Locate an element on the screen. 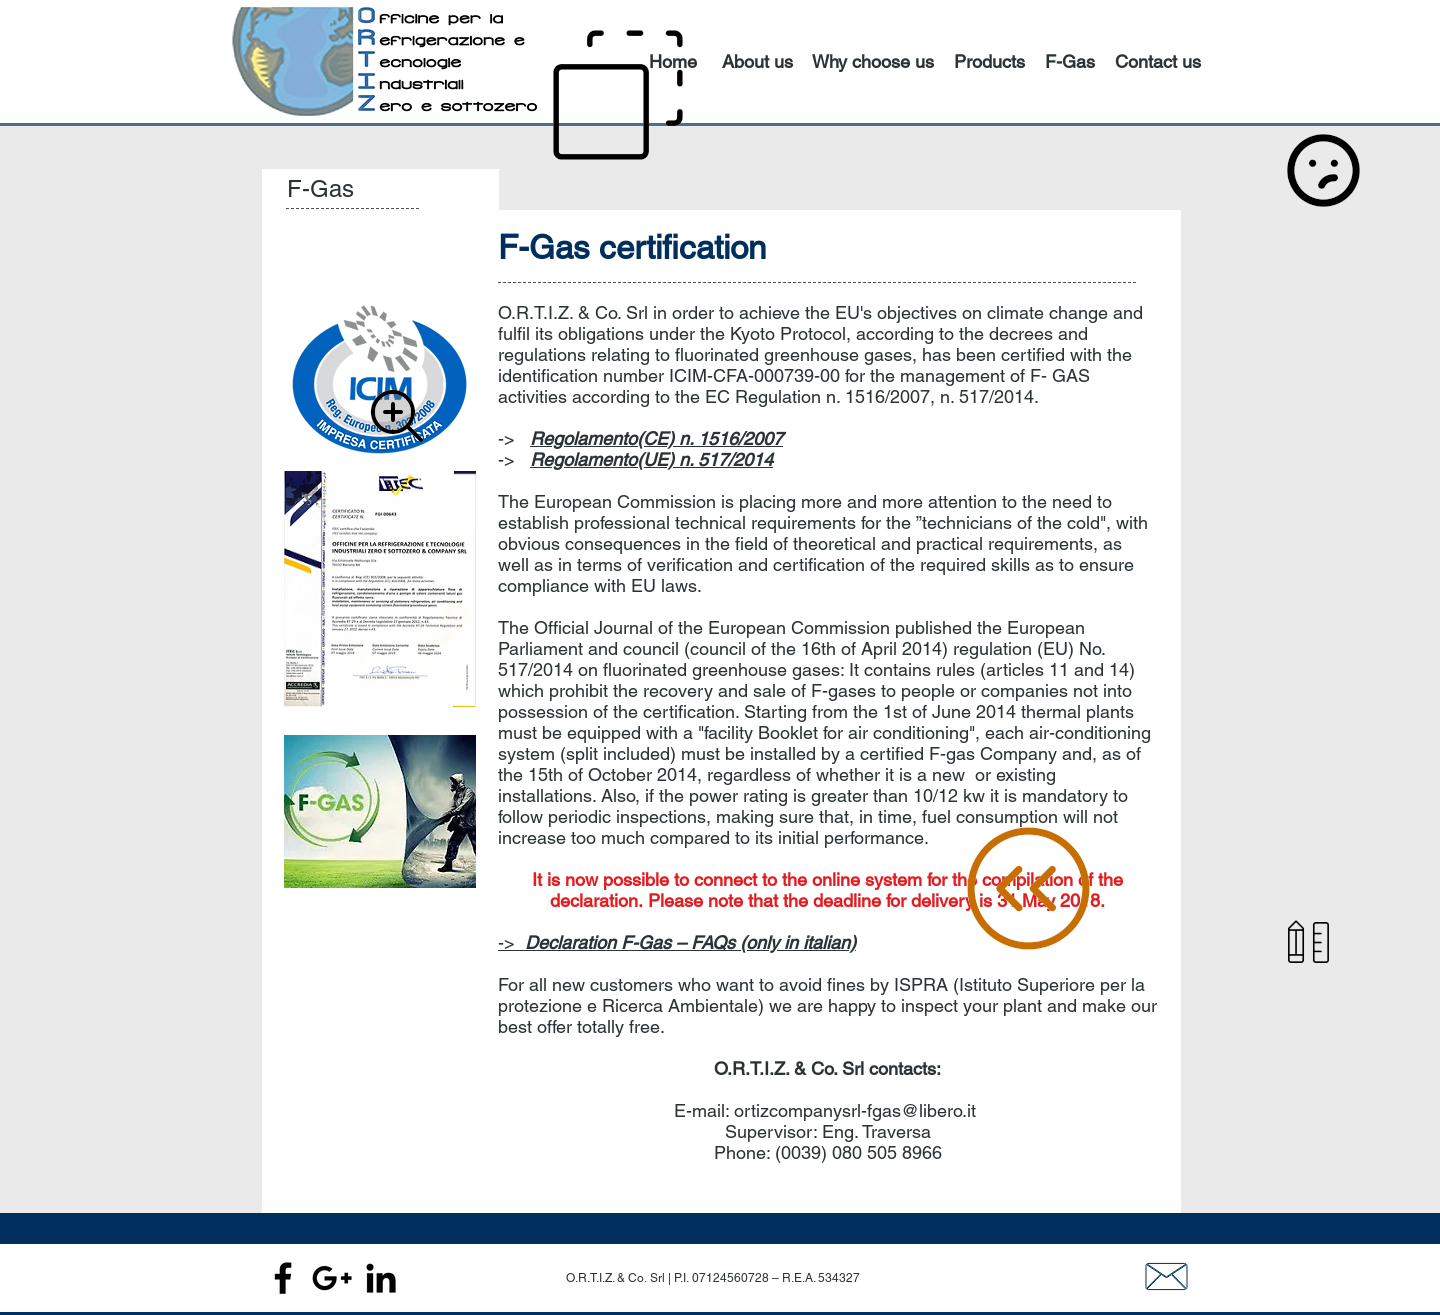 This screenshot has height=1315, width=1440. go back to the beginning is located at coordinates (1028, 888).